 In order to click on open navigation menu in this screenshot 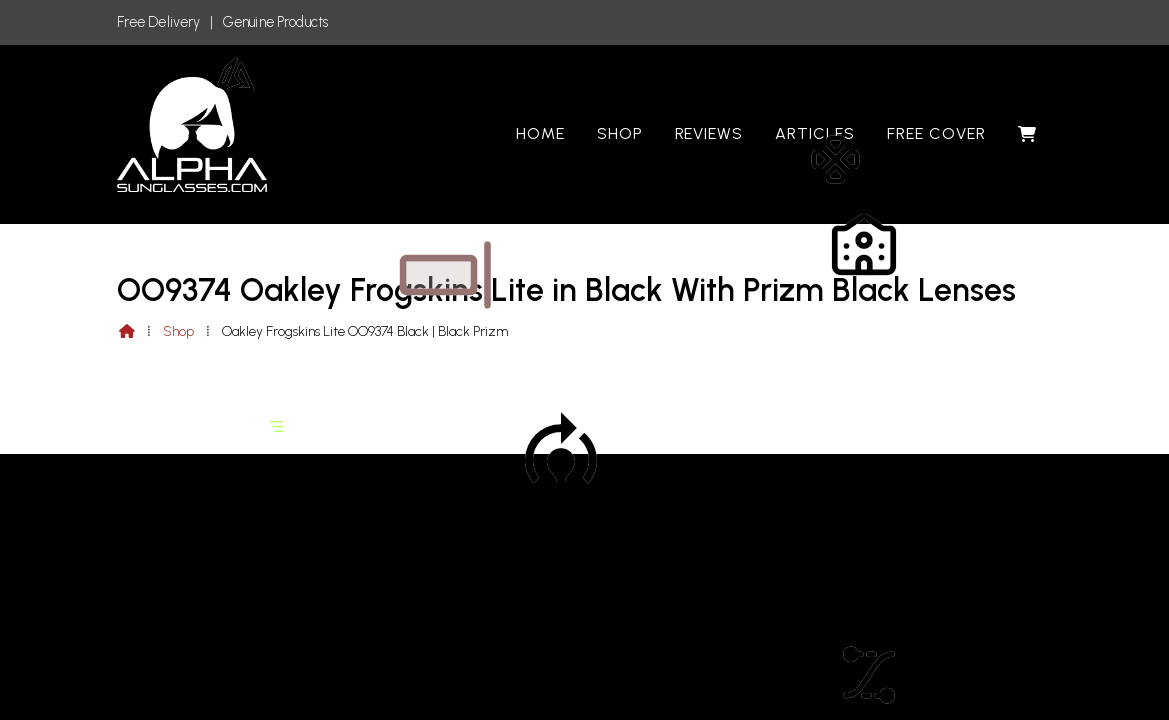, I will do `click(276, 426)`.